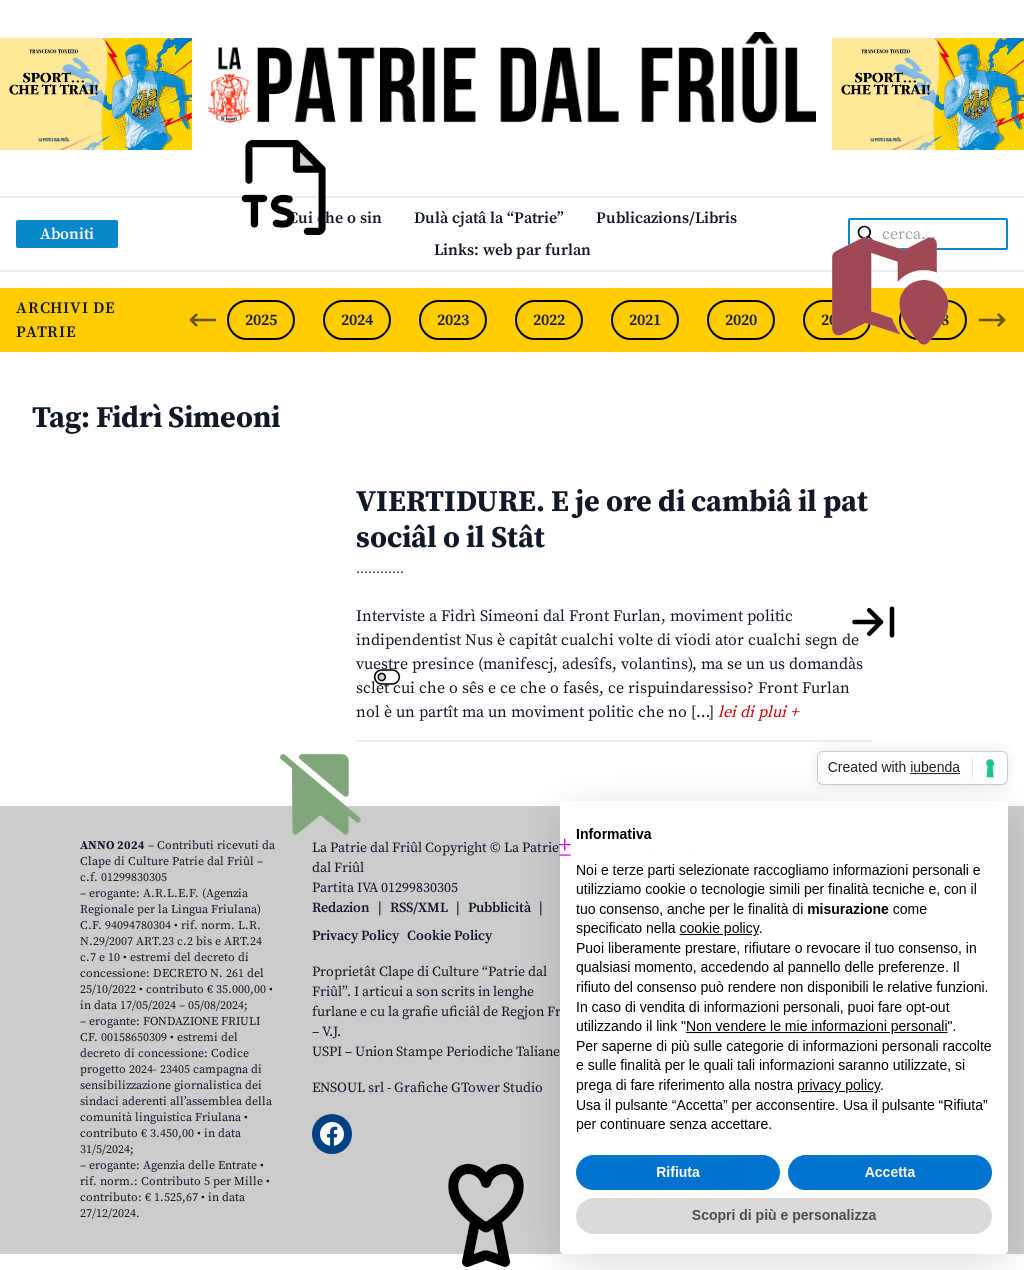  I want to click on typescript source file, so click(285, 187).